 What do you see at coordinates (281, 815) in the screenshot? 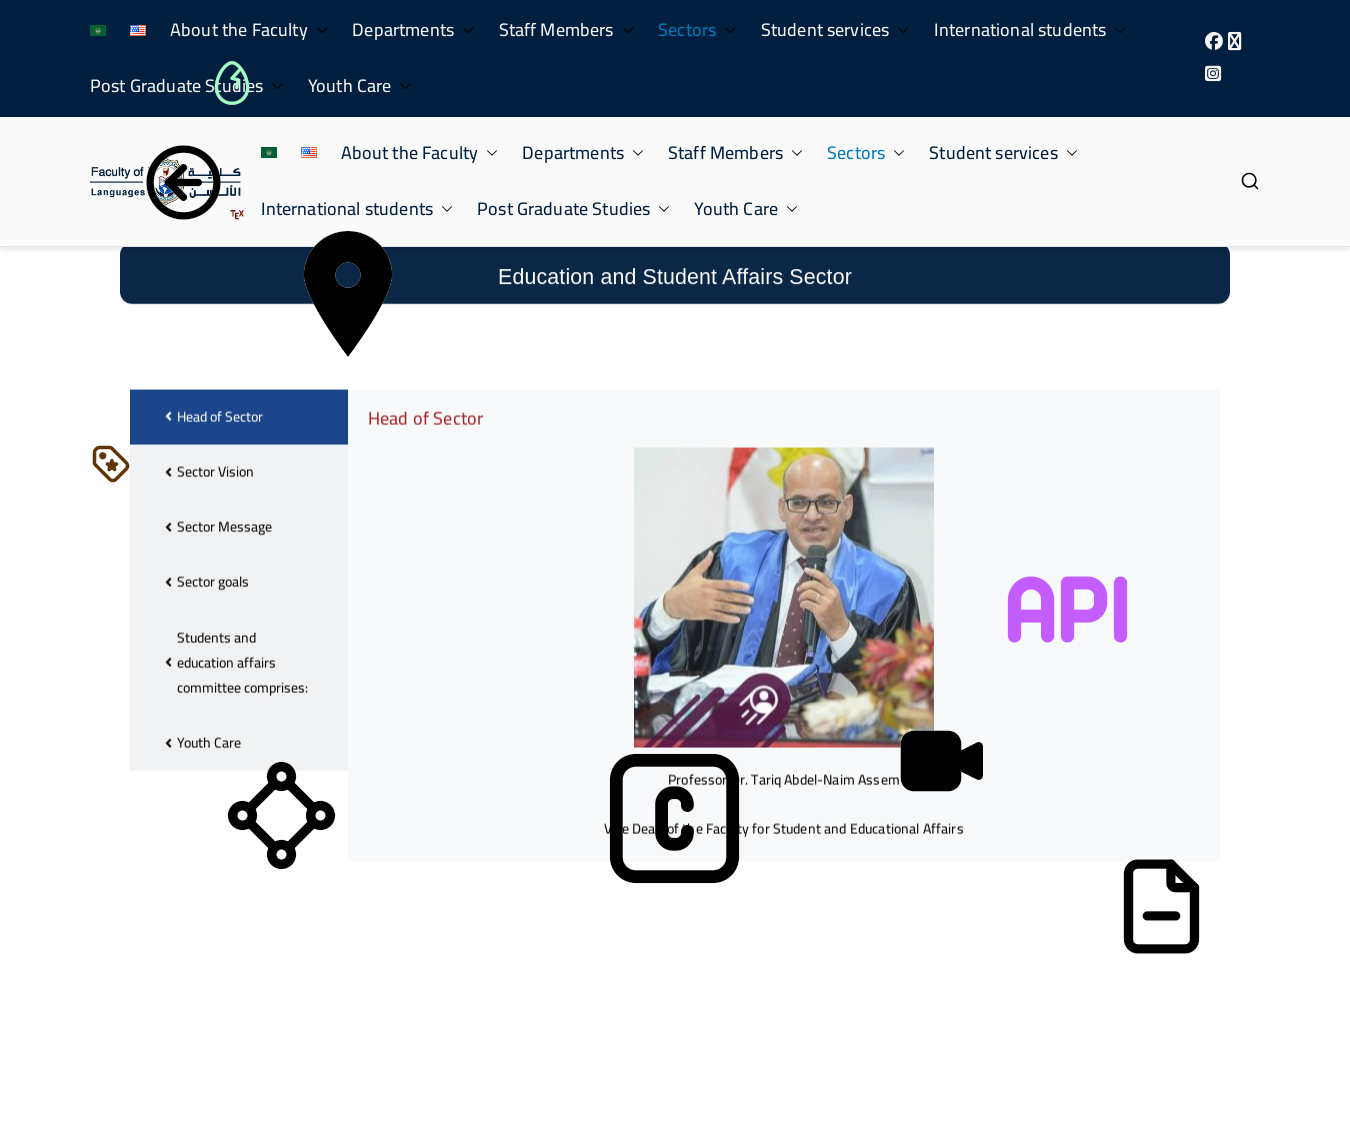
I see `view ring network topology` at bounding box center [281, 815].